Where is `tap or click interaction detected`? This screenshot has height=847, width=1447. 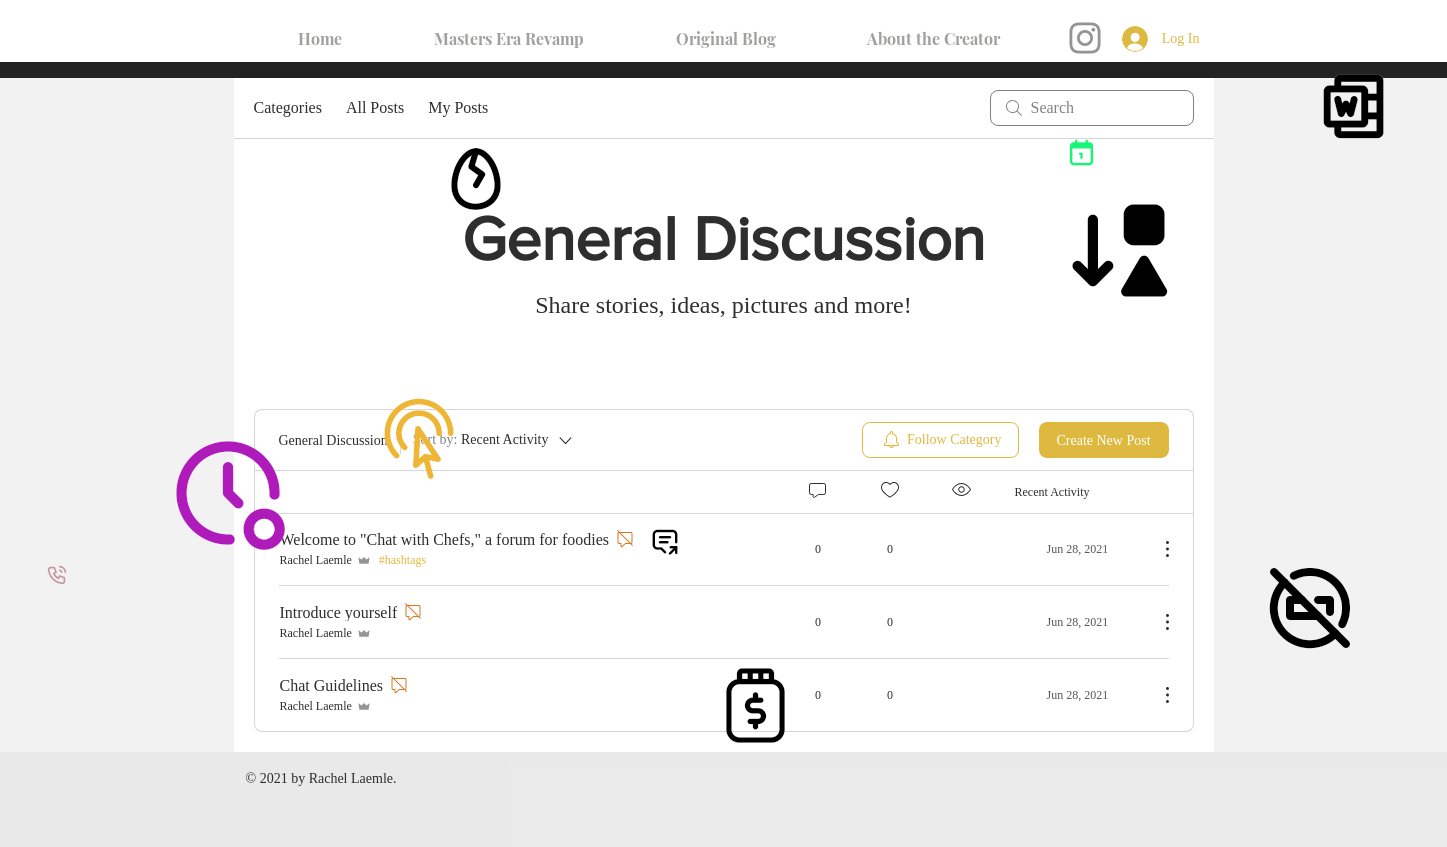
tap or click interaction detected is located at coordinates (419, 439).